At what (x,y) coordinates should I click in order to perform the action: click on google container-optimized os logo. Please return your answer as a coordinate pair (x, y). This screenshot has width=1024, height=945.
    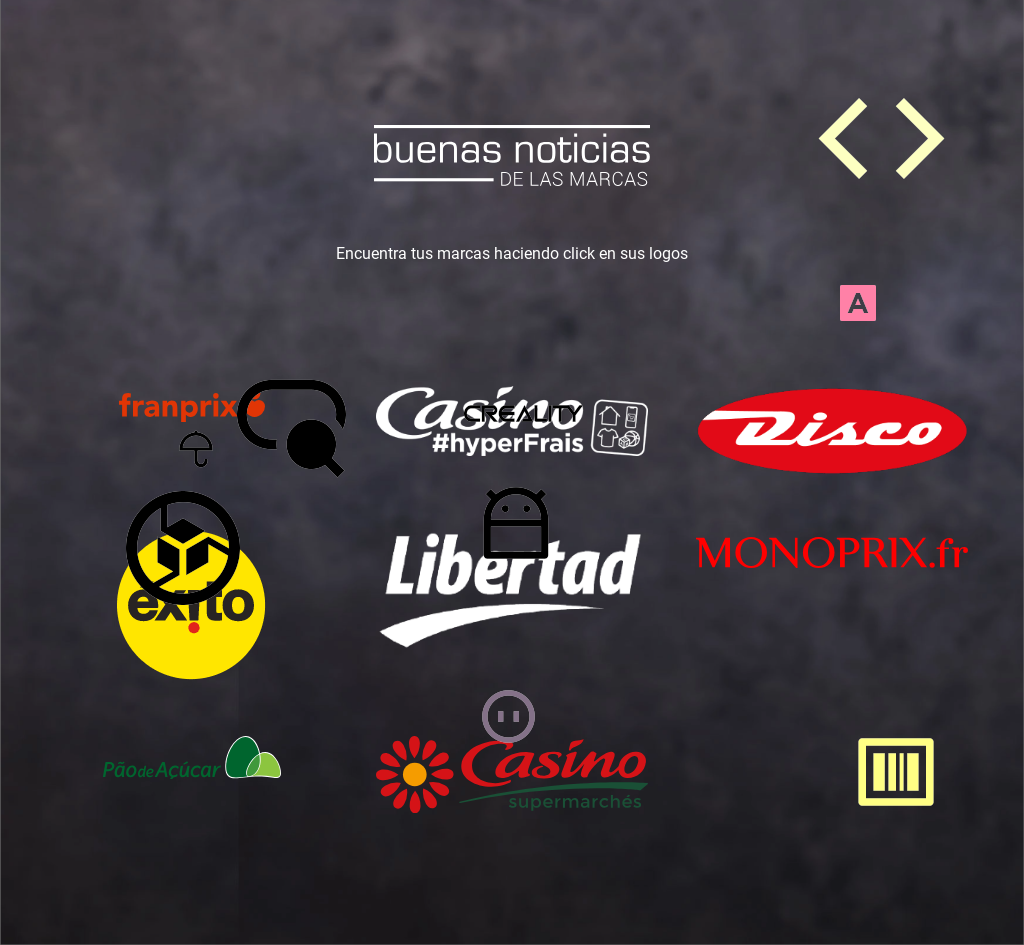
    Looking at the image, I should click on (183, 548).